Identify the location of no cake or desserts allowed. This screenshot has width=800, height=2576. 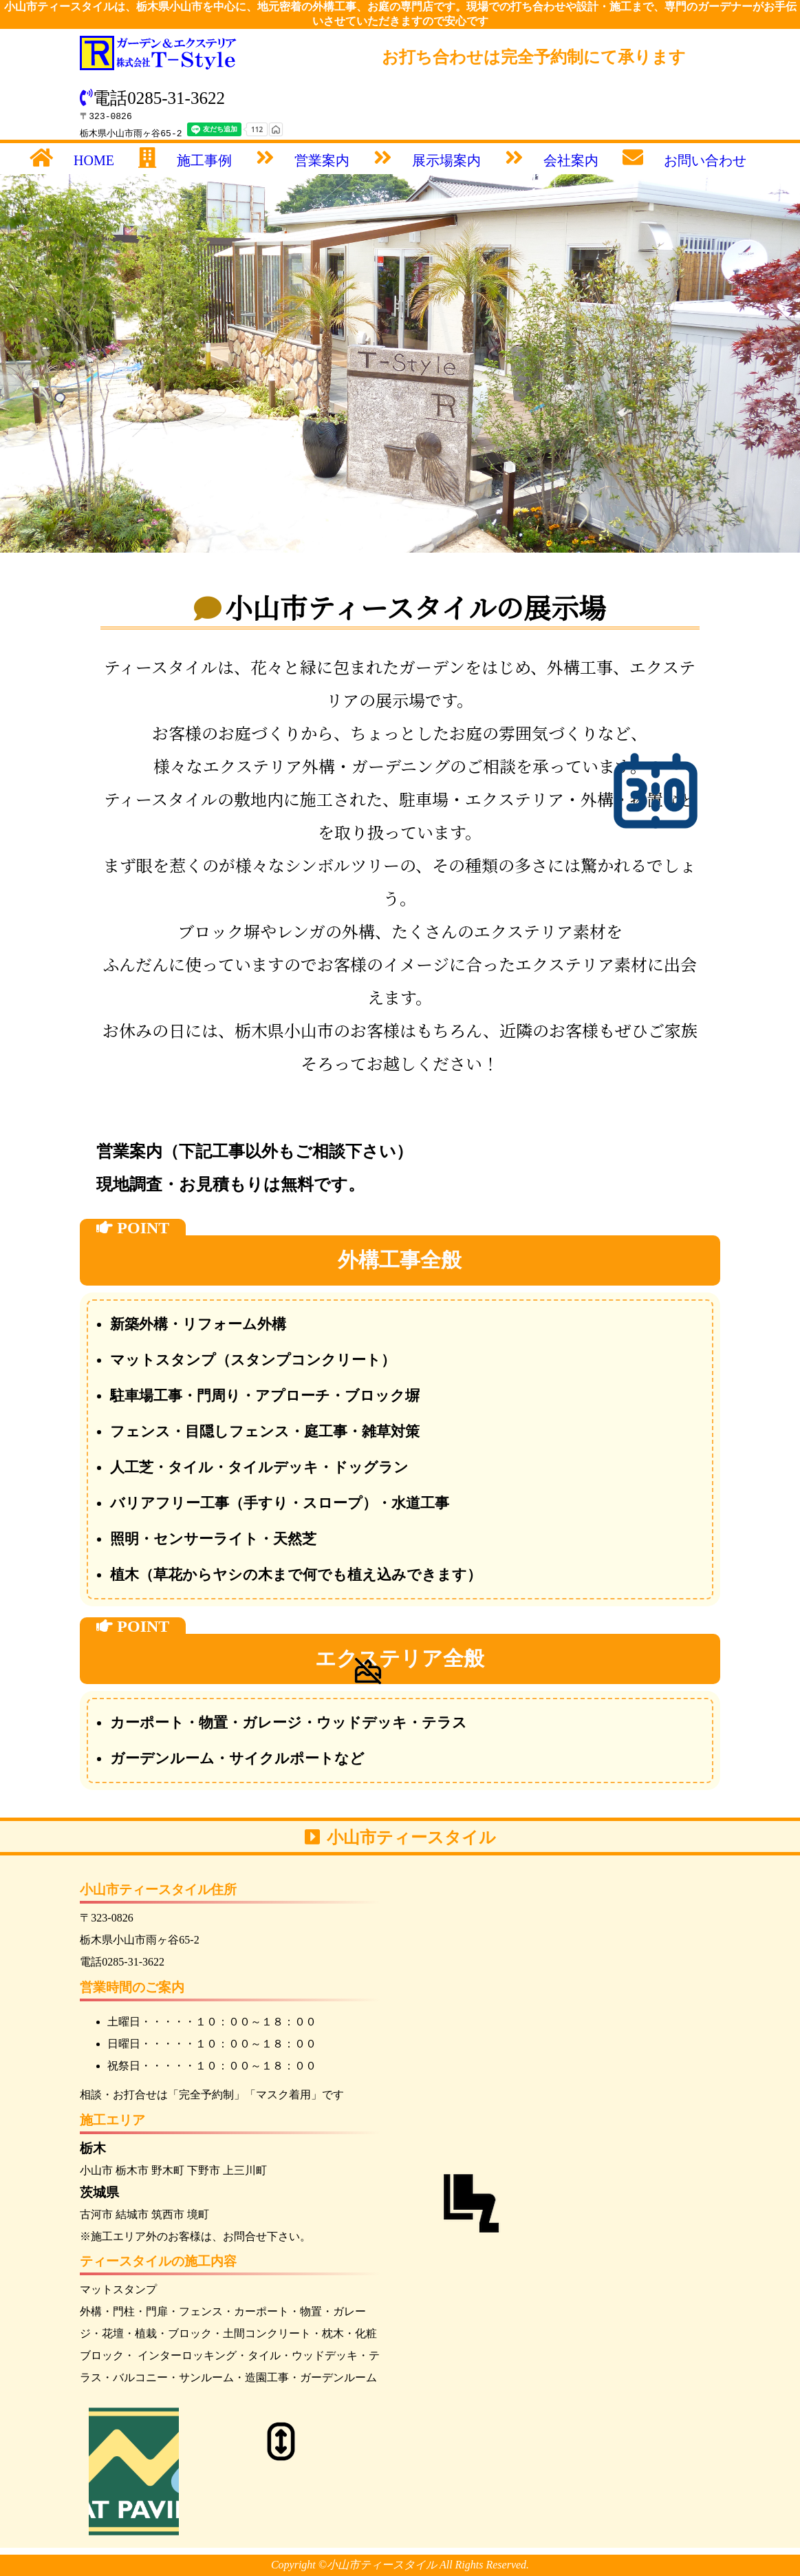
(368, 1671).